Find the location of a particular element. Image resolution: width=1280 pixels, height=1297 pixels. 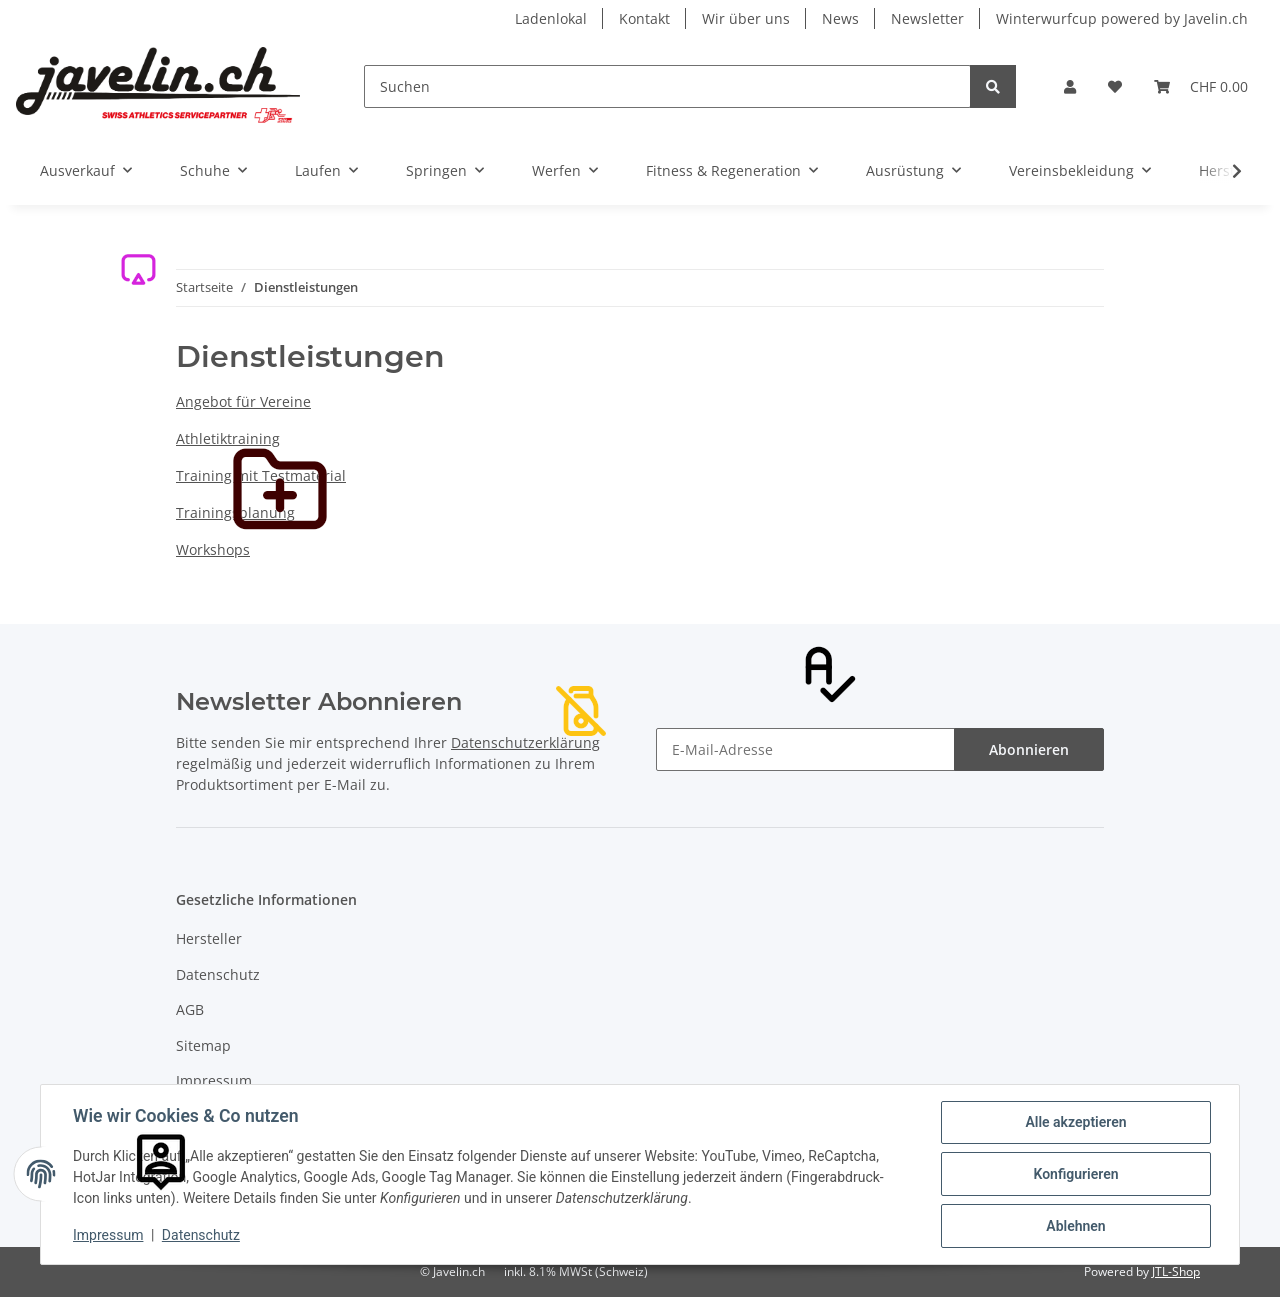

indicates dairy-free or no milk option is located at coordinates (581, 711).